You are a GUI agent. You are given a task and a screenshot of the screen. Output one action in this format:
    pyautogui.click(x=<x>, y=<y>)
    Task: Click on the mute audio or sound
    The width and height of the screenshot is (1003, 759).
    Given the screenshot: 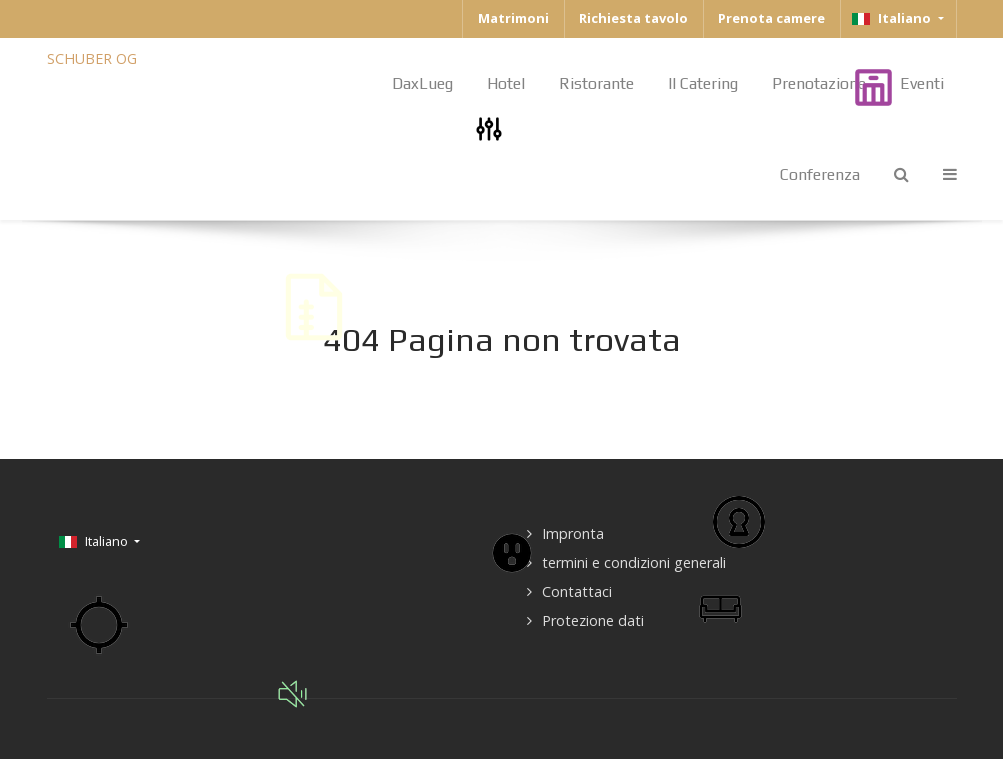 What is the action you would take?
    pyautogui.click(x=292, y=694)
    